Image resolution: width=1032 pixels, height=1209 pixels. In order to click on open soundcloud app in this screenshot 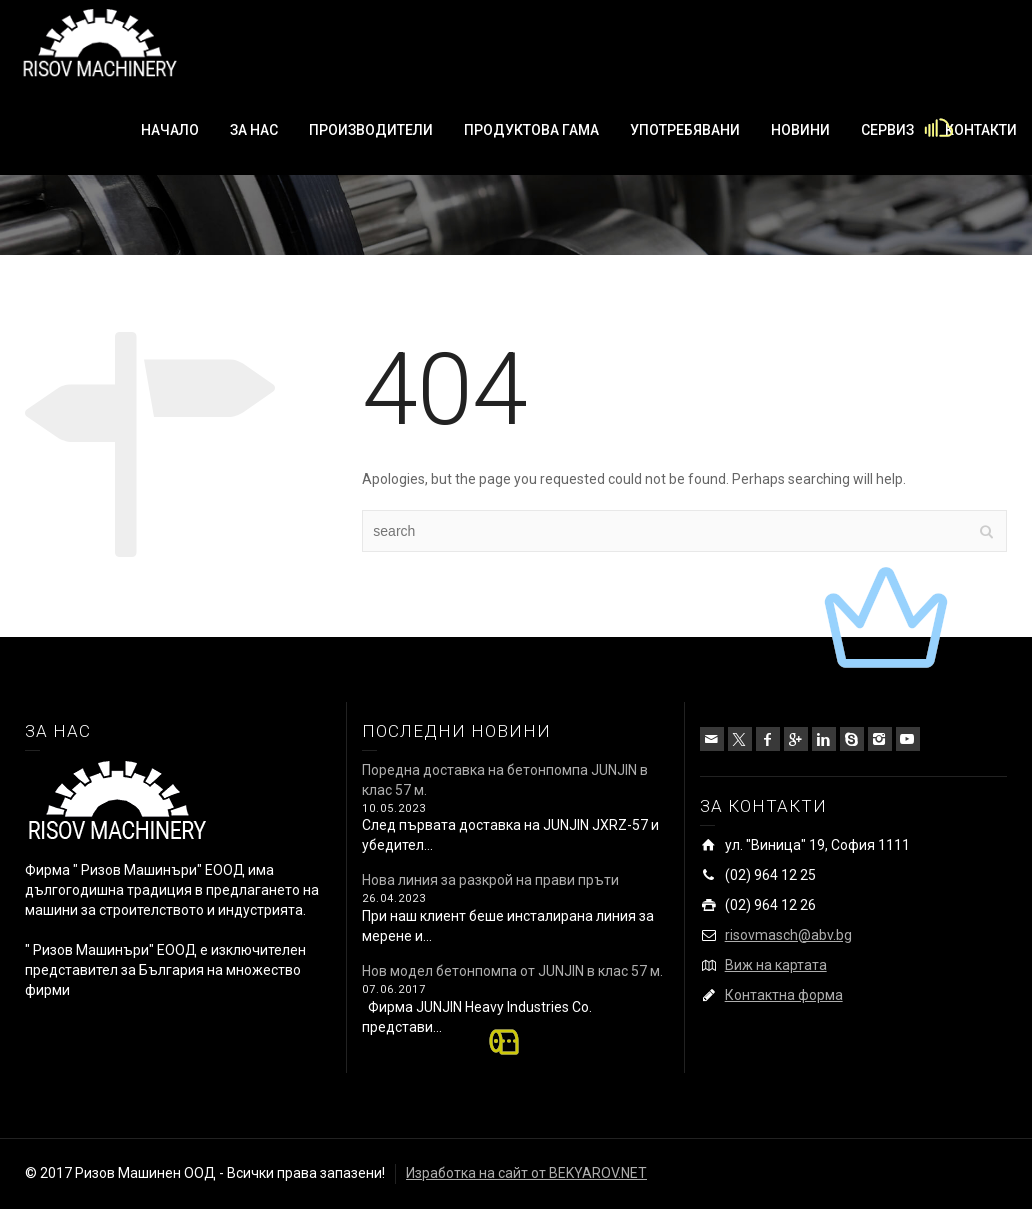, I will do `click(938, 128)`.